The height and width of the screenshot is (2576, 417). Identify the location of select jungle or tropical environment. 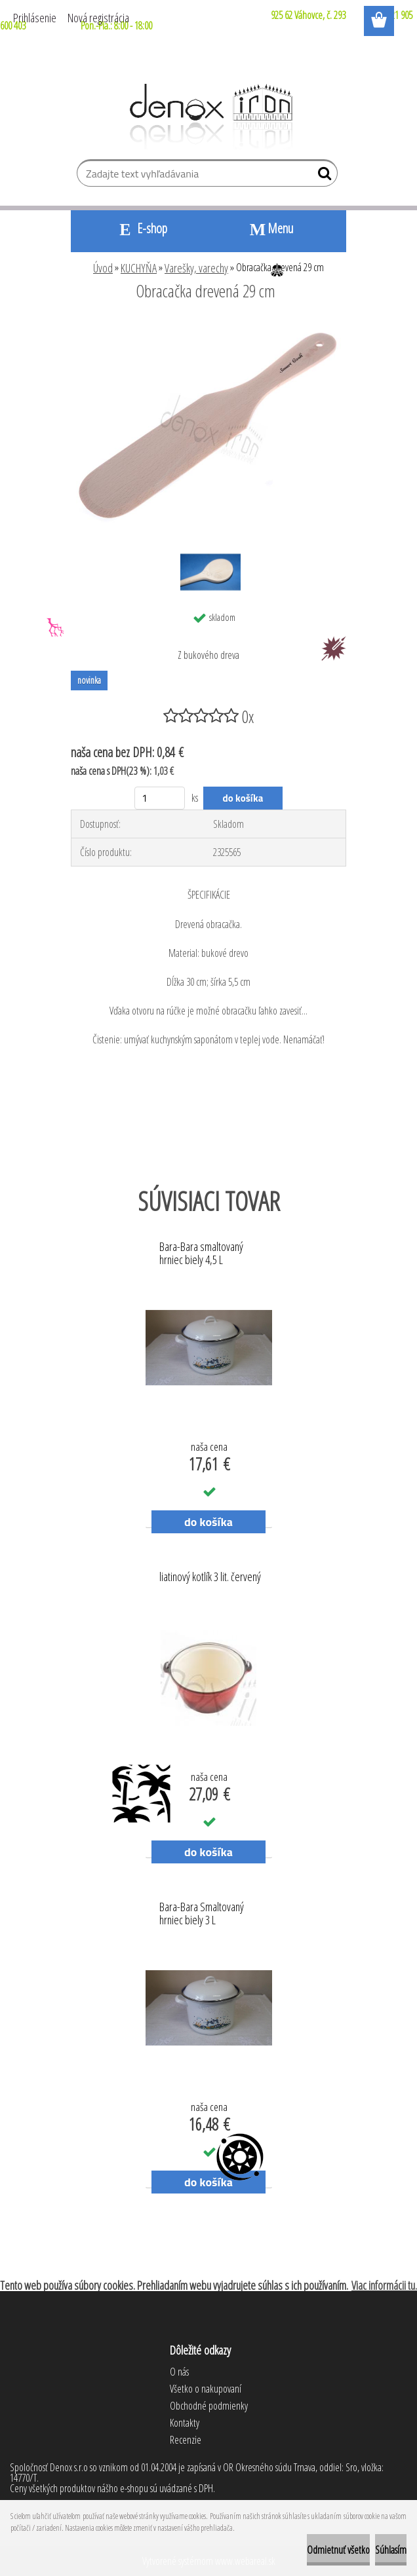
(141, 1793).